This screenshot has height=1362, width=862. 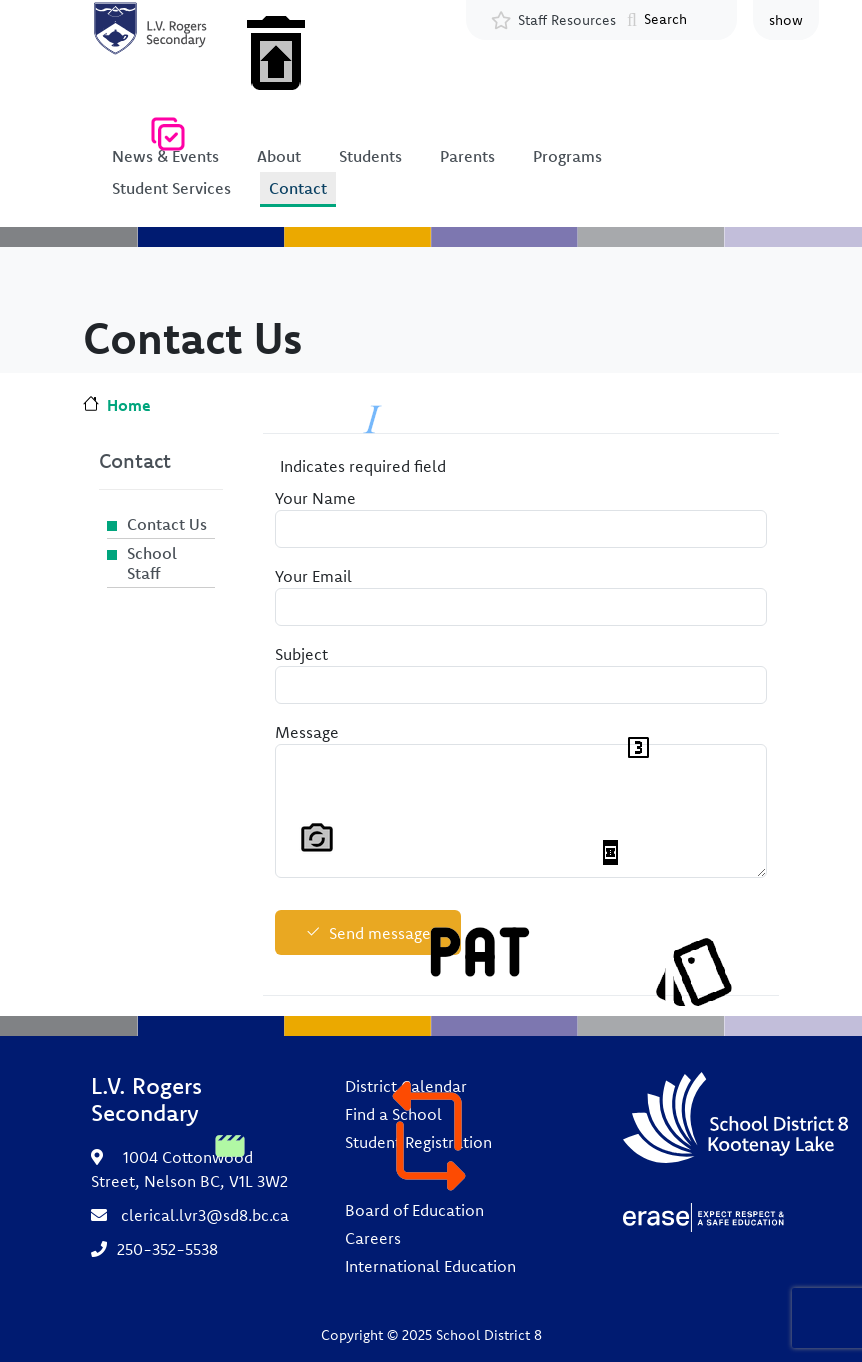 What do you see at coordinates (317, 839) in the screenshot?
I see `access party mode camera effects` at bounding box center [317, 839].